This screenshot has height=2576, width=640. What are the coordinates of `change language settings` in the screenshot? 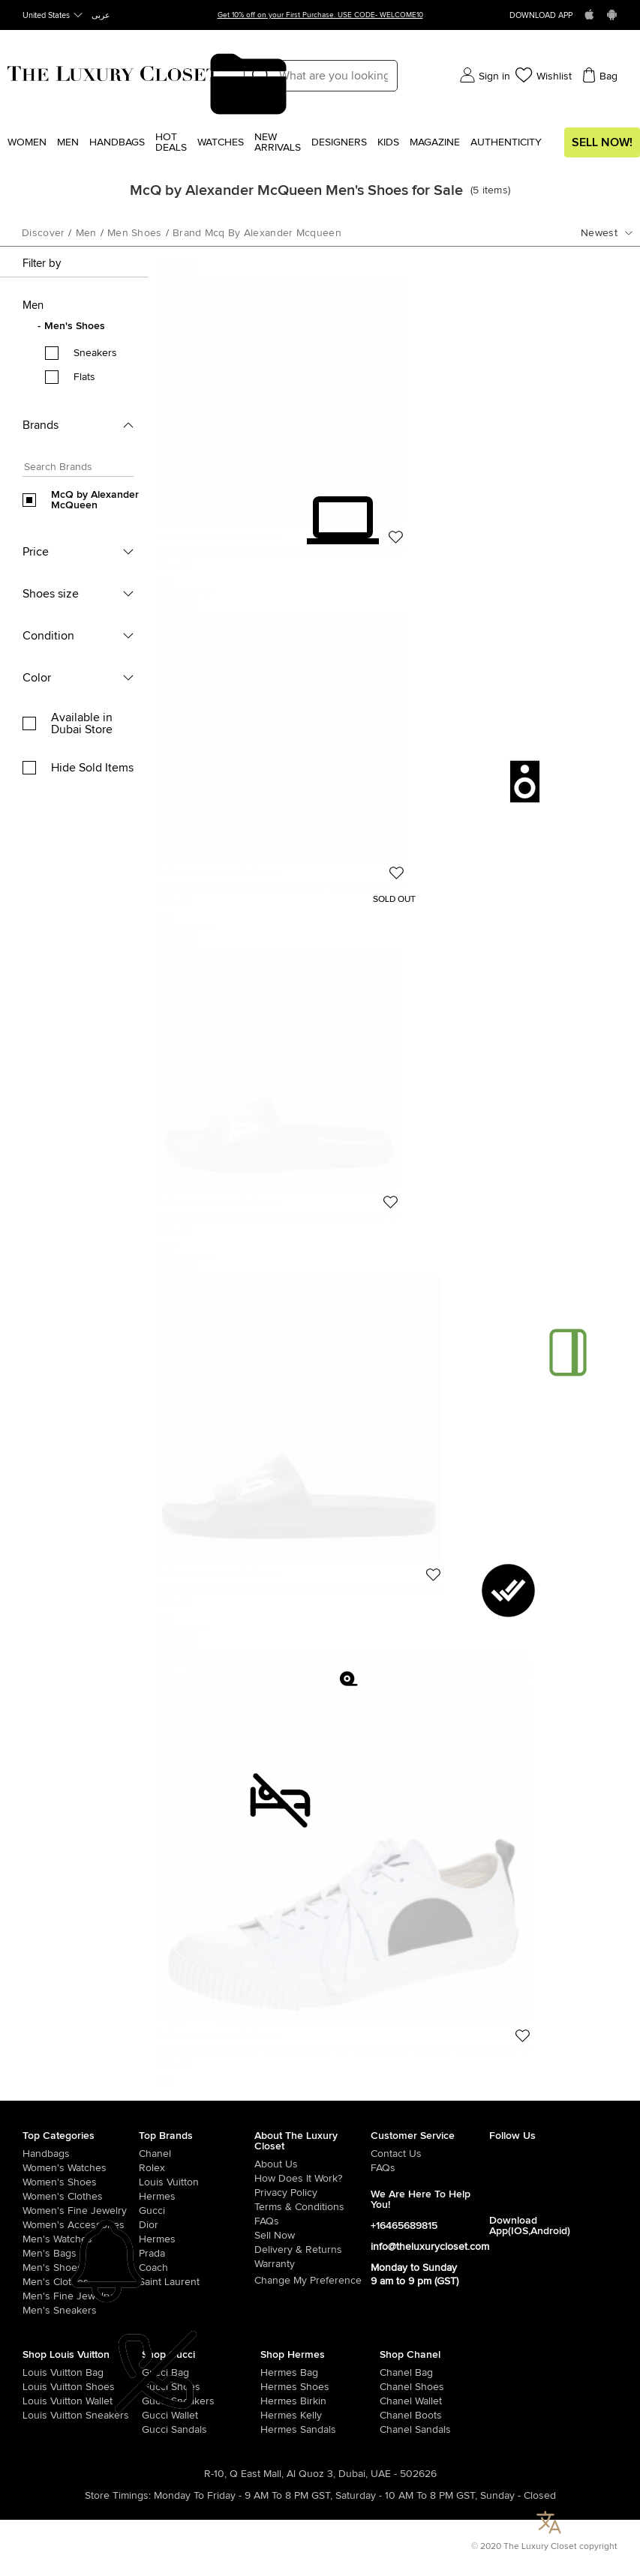 It's located at (548, 2522).